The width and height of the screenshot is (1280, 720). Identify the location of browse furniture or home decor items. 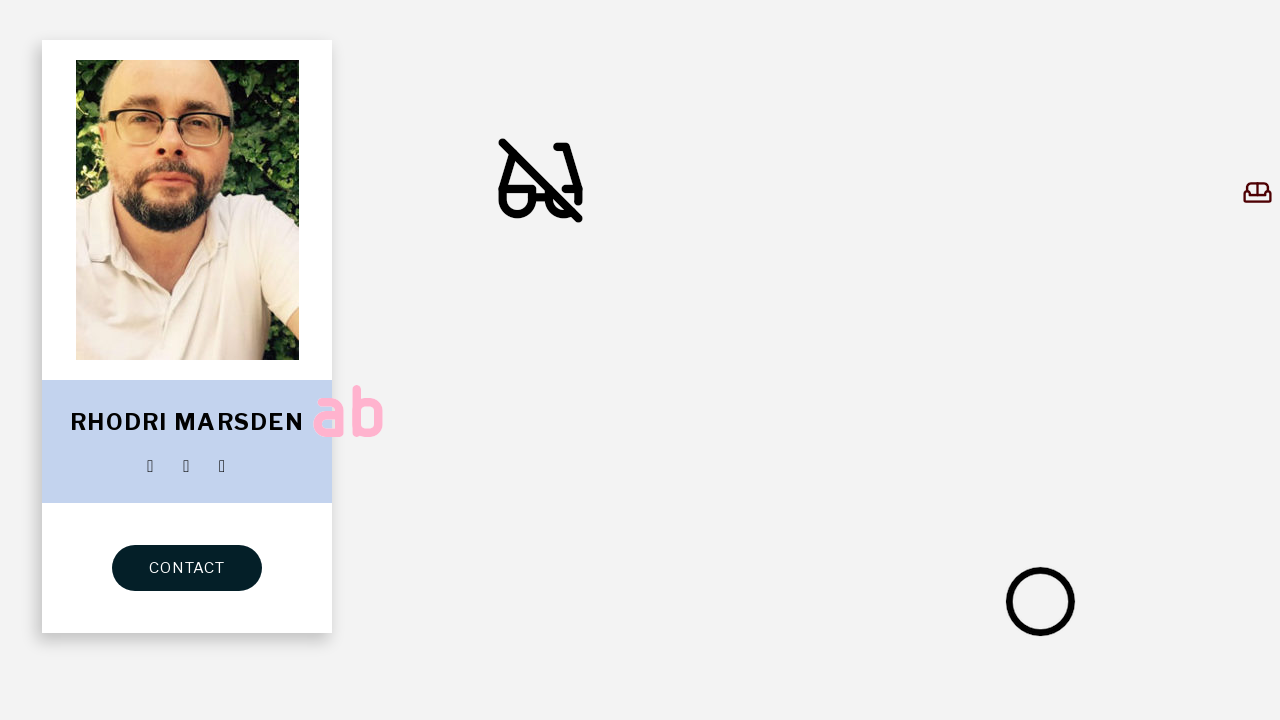
(1257, 192).